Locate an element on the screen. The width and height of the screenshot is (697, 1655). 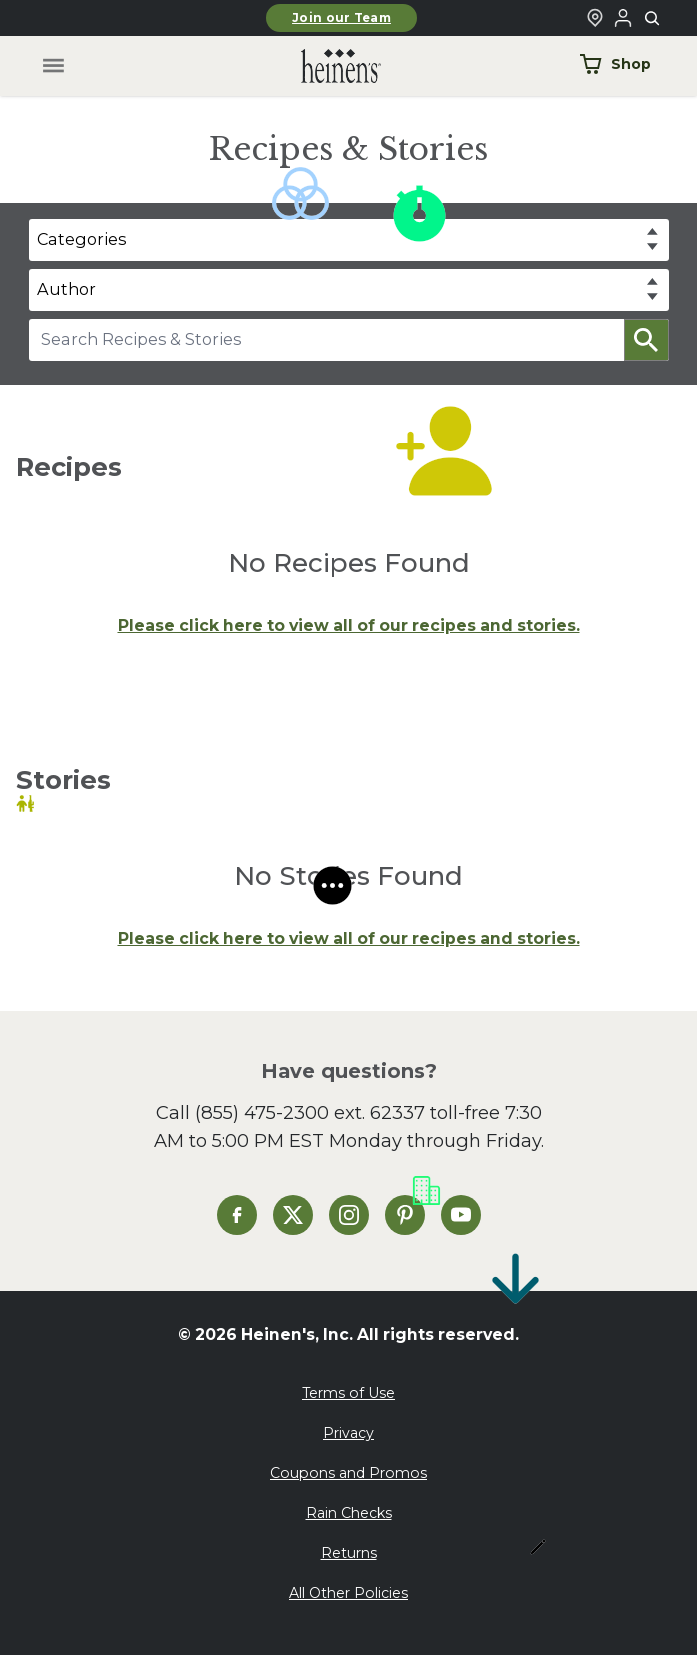
access more options or actions is located at coordinates (332, 885).